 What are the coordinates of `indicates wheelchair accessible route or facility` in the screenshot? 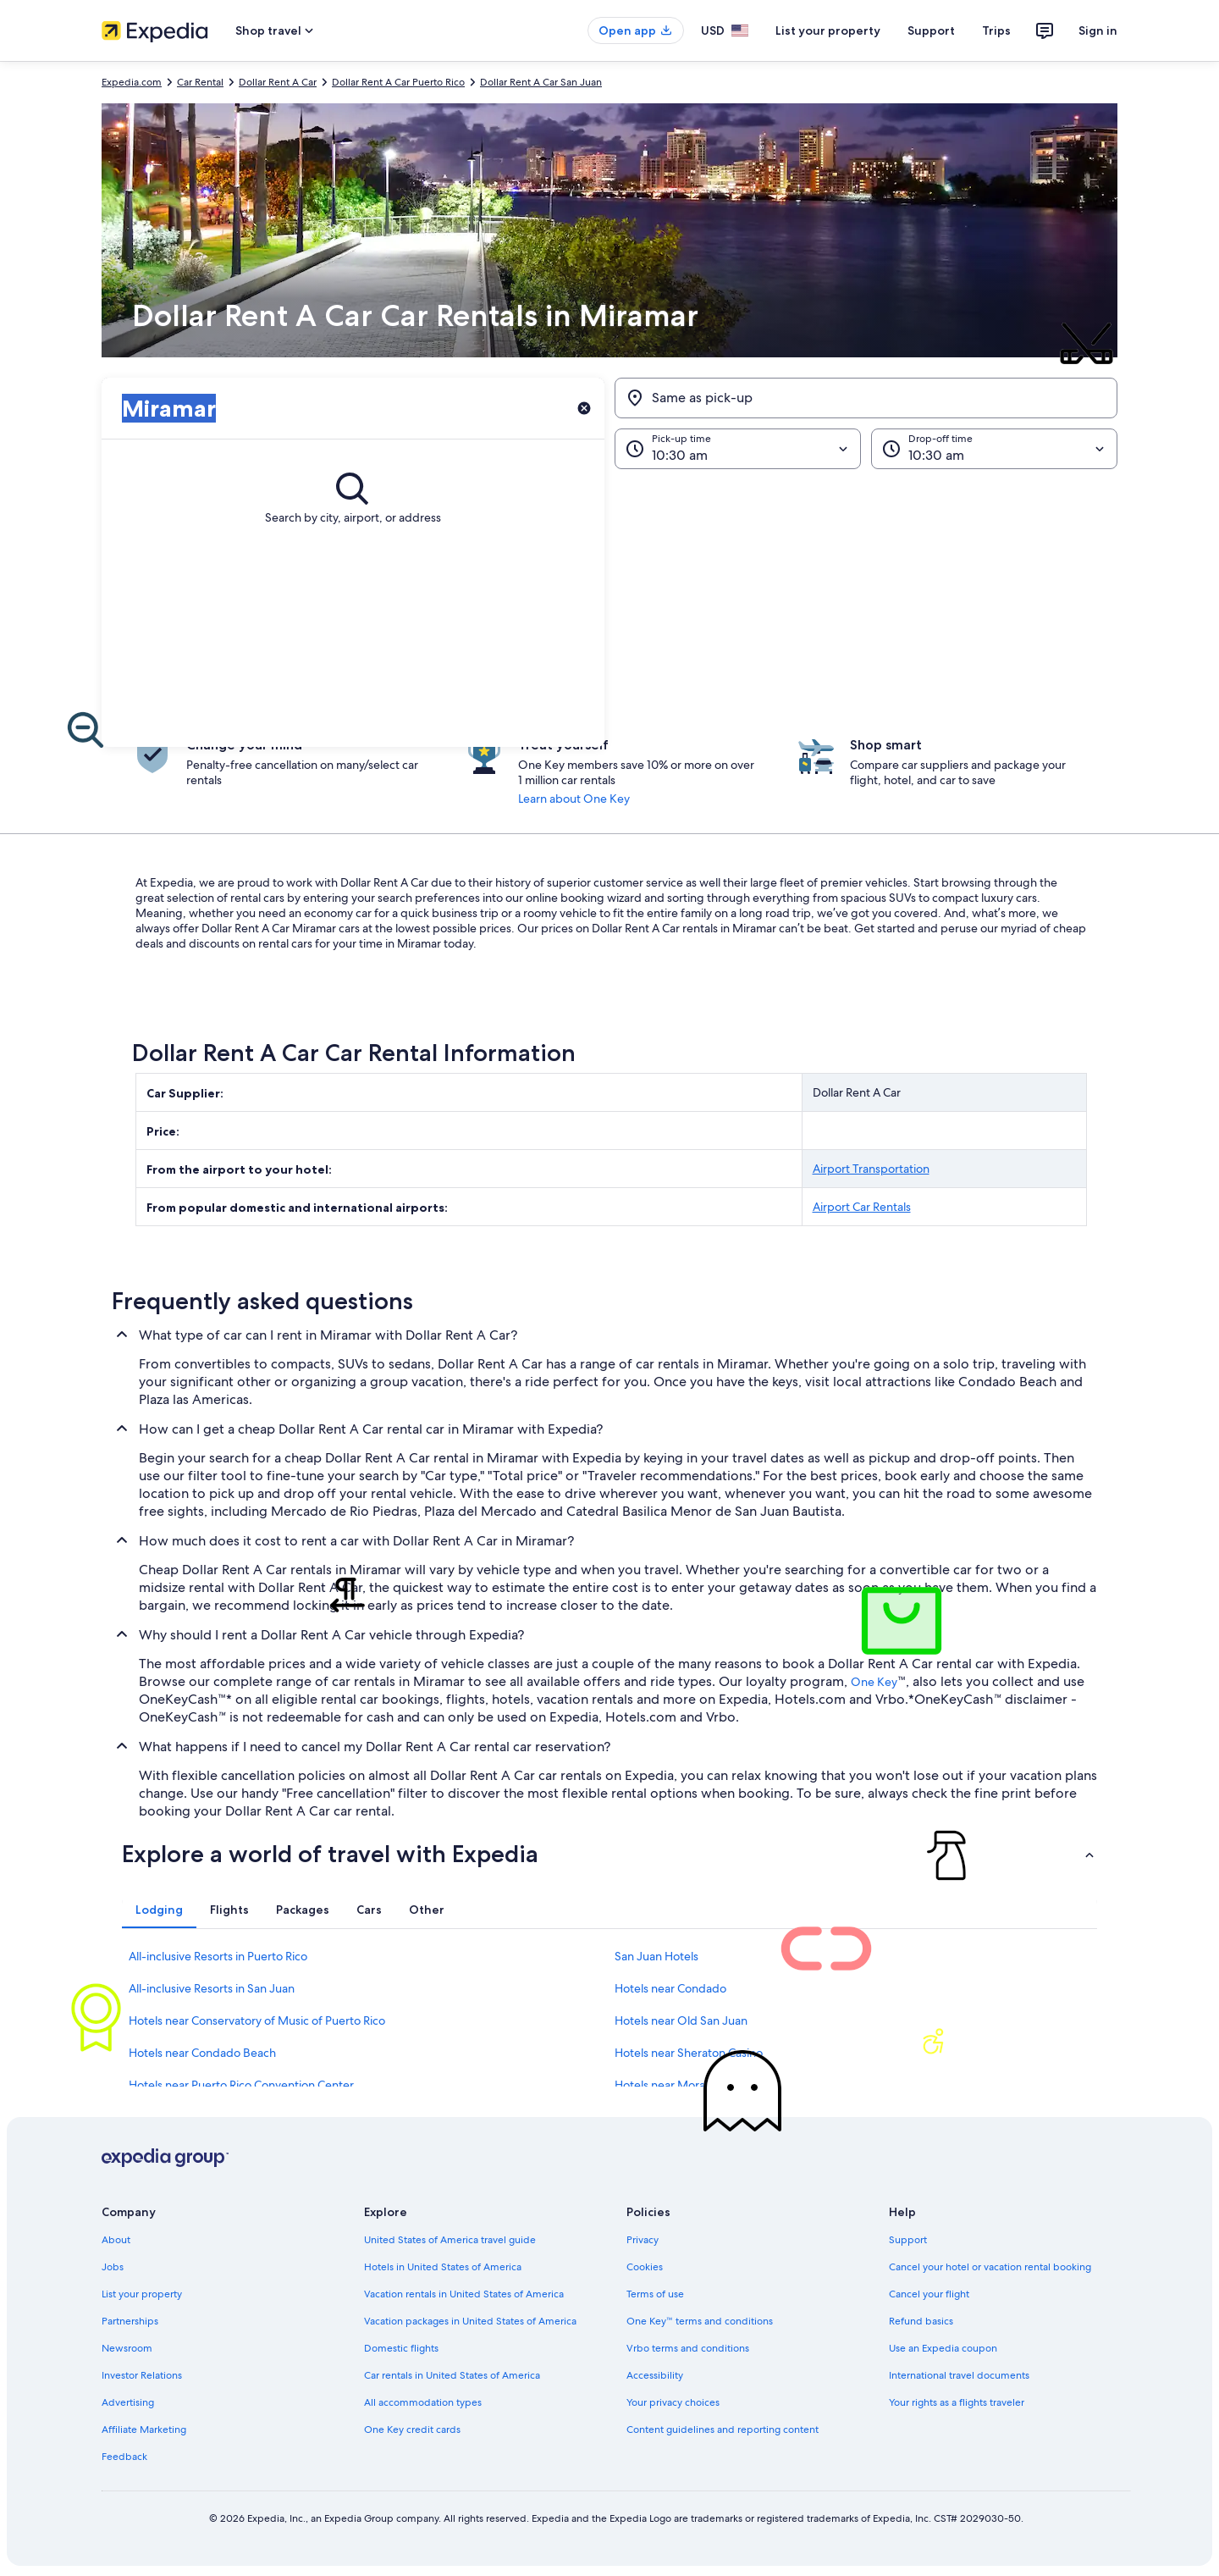 It's located at (934, 2042).